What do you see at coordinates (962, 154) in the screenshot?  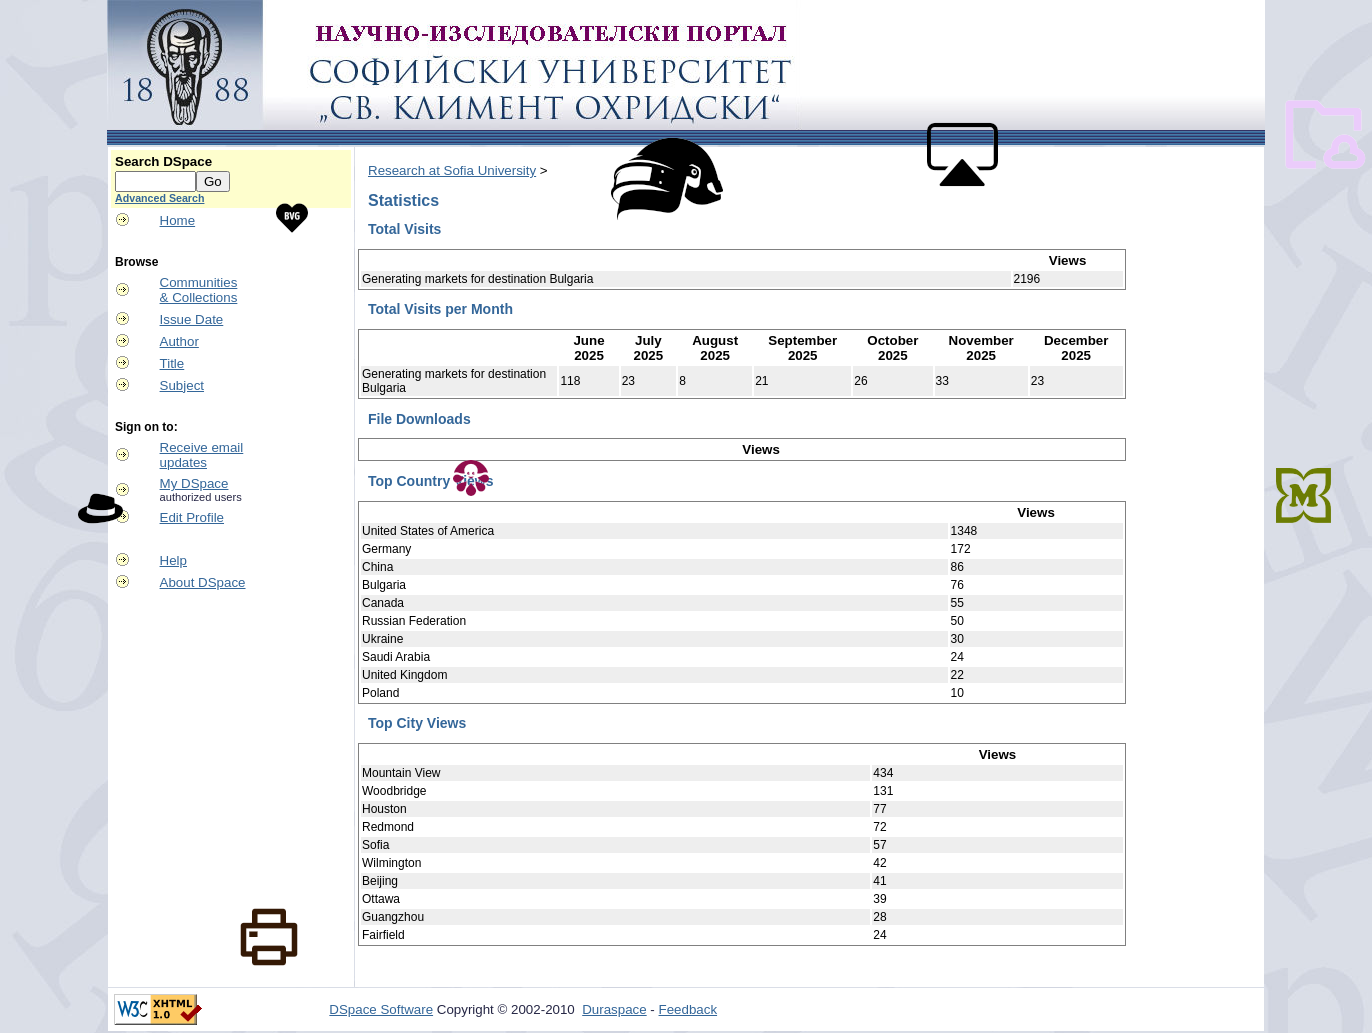 I see `stream video content to an Apple TV or compatible device` at bounding box center [962, 154].